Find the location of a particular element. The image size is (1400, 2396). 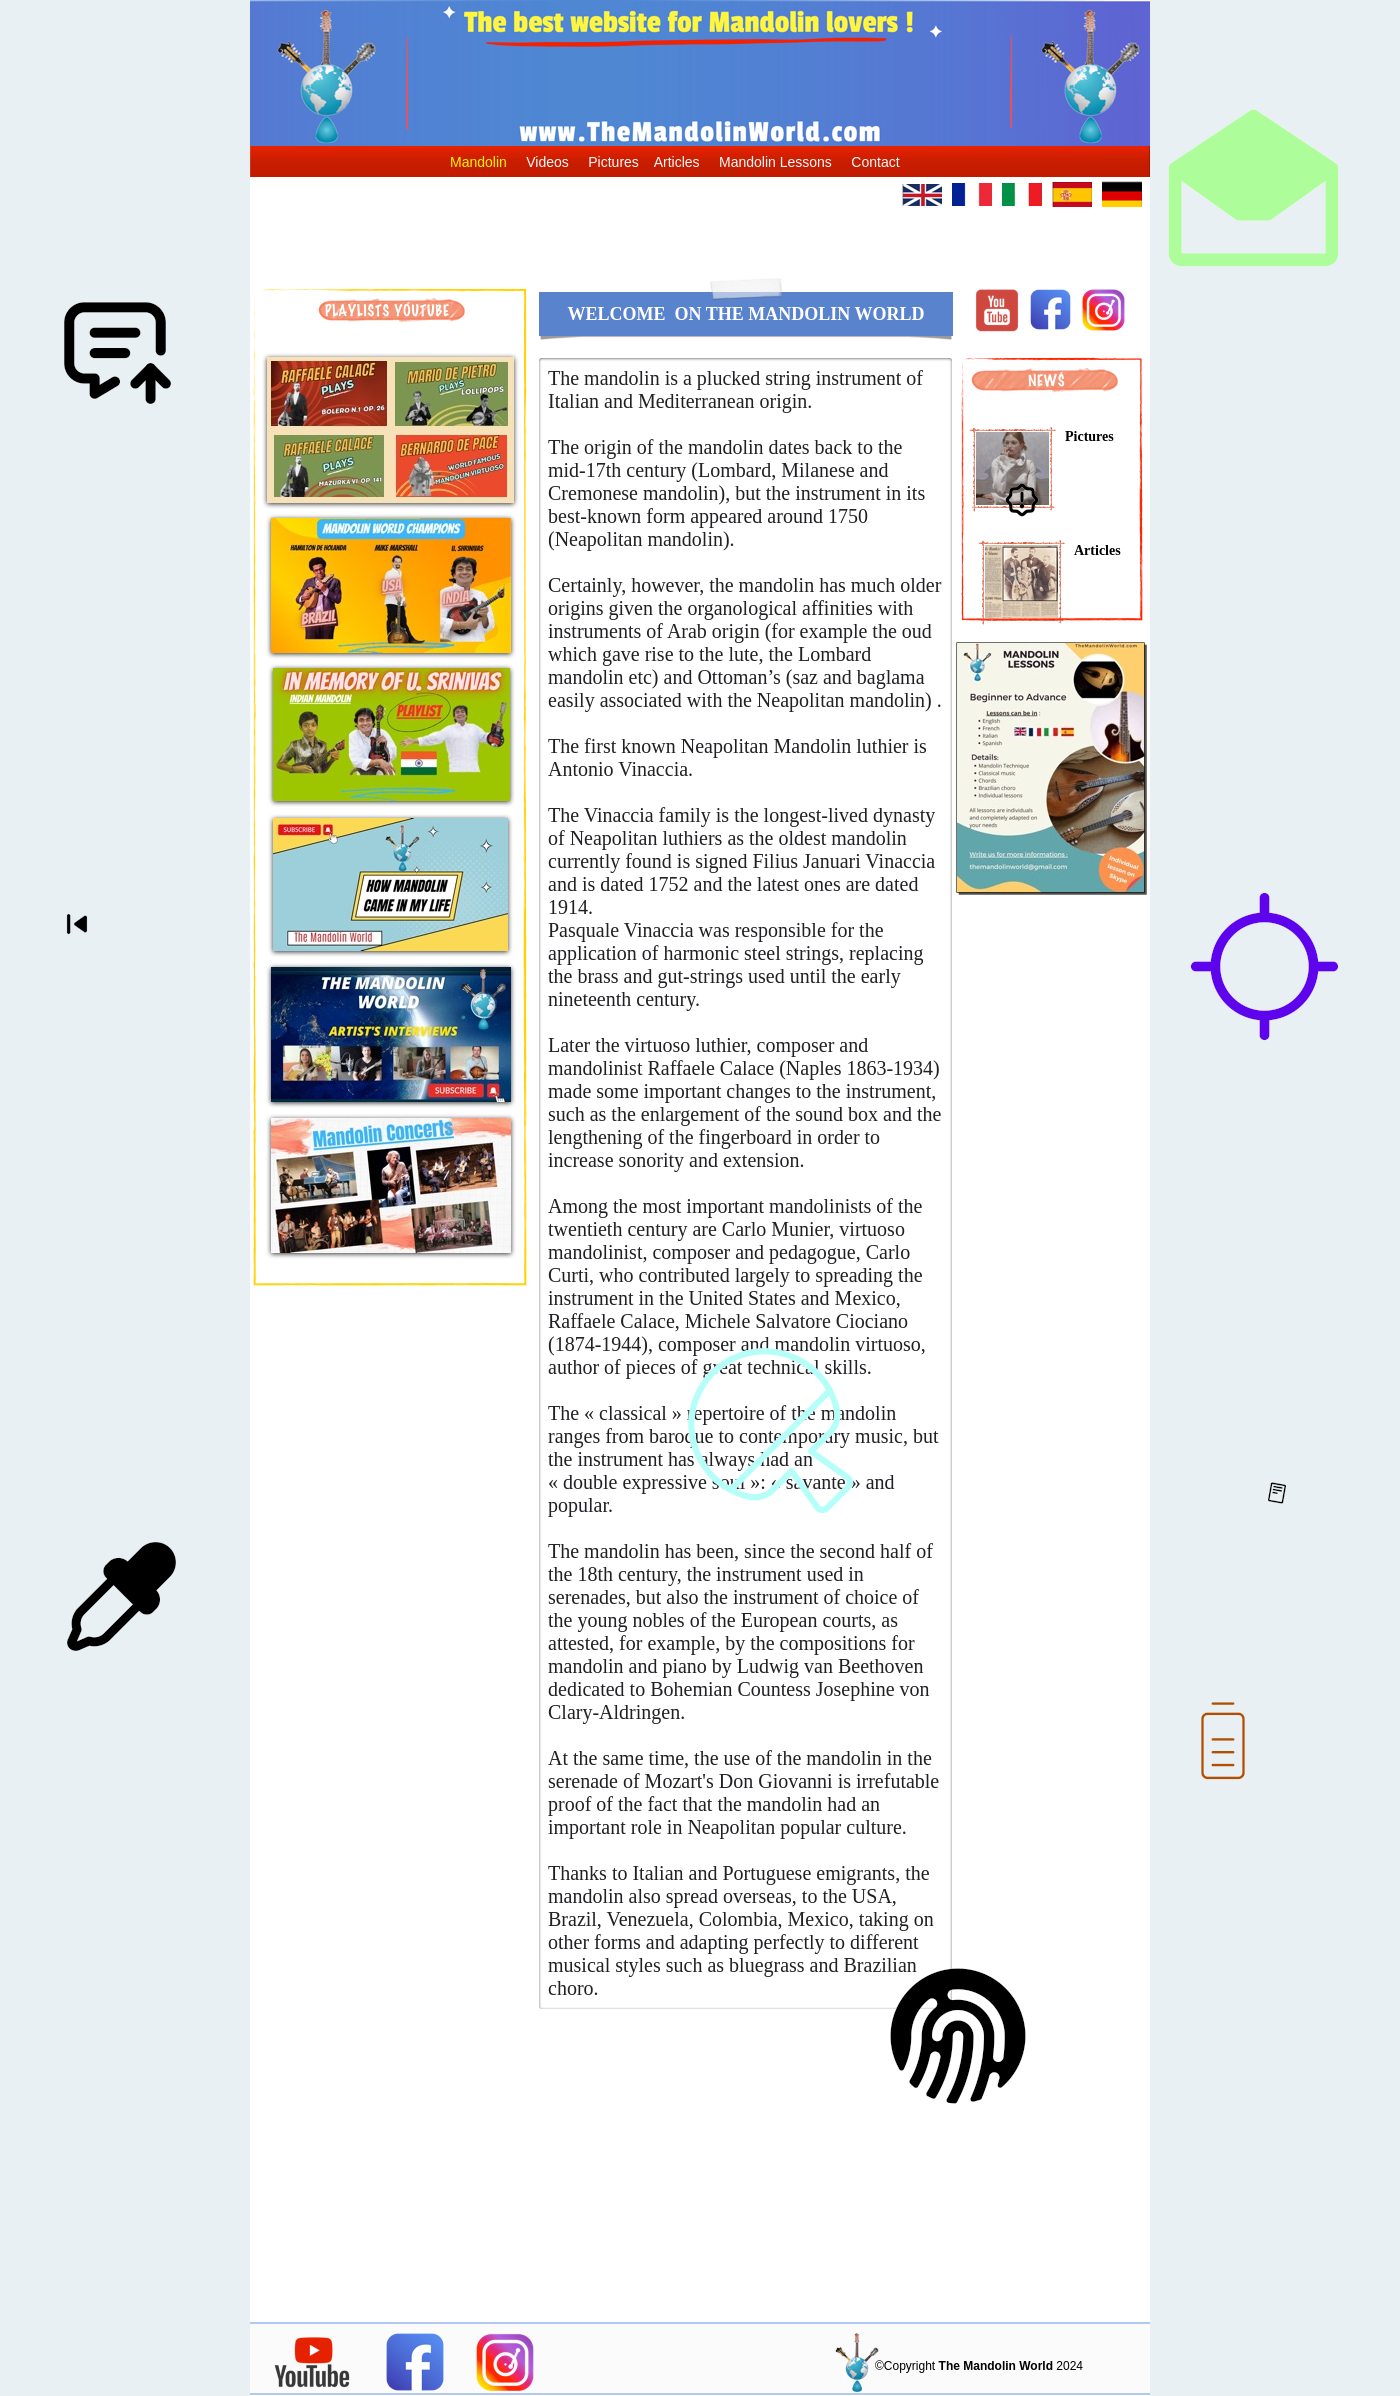

skip to the previous track is located at coordinates (77, 924).